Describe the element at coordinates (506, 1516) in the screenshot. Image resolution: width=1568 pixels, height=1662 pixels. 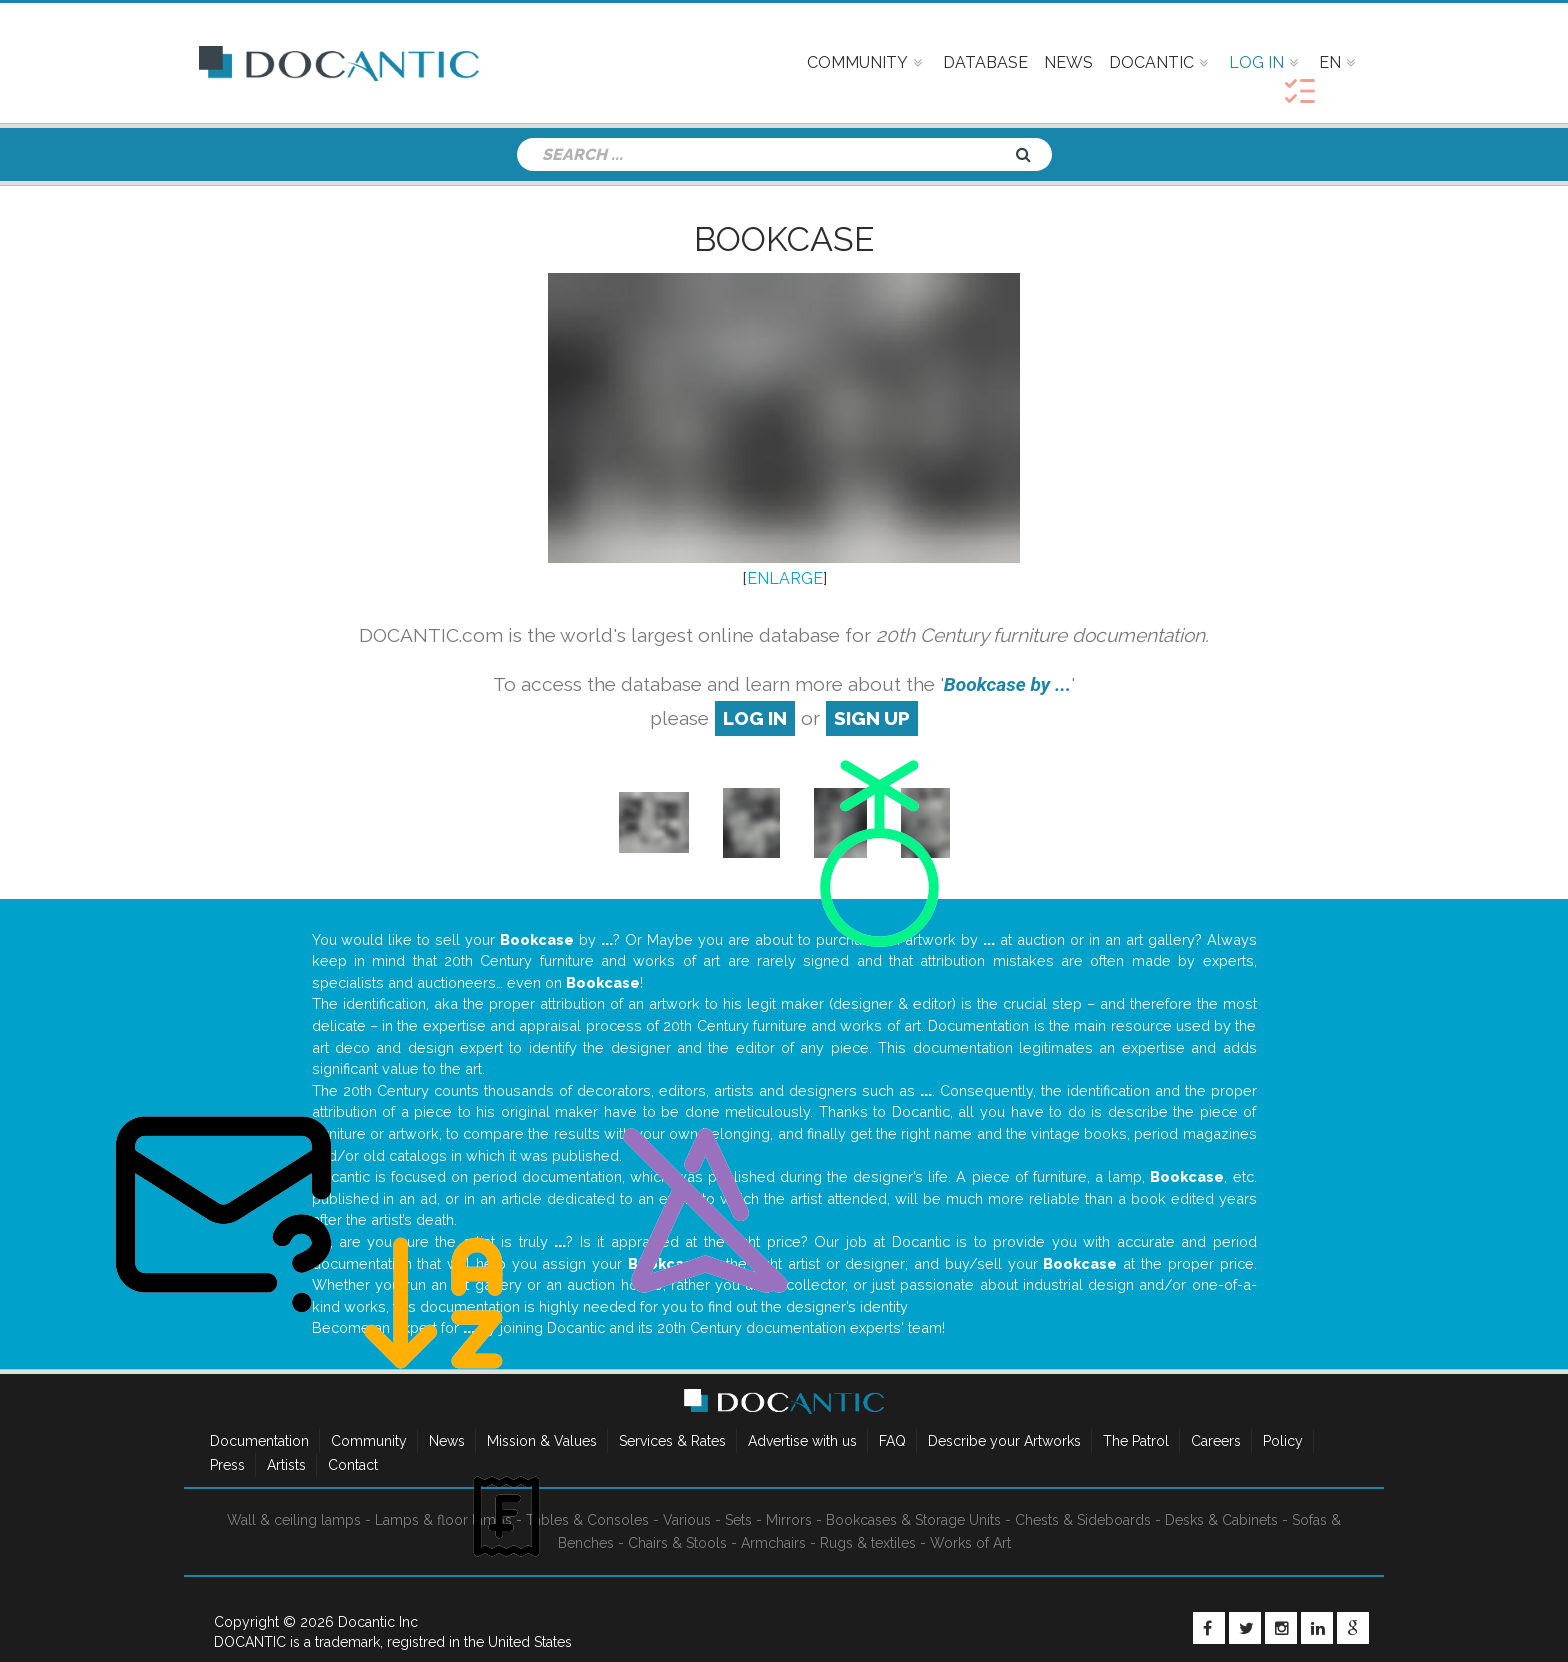
I see `view receipt or transaction in swiss francs` at that location.